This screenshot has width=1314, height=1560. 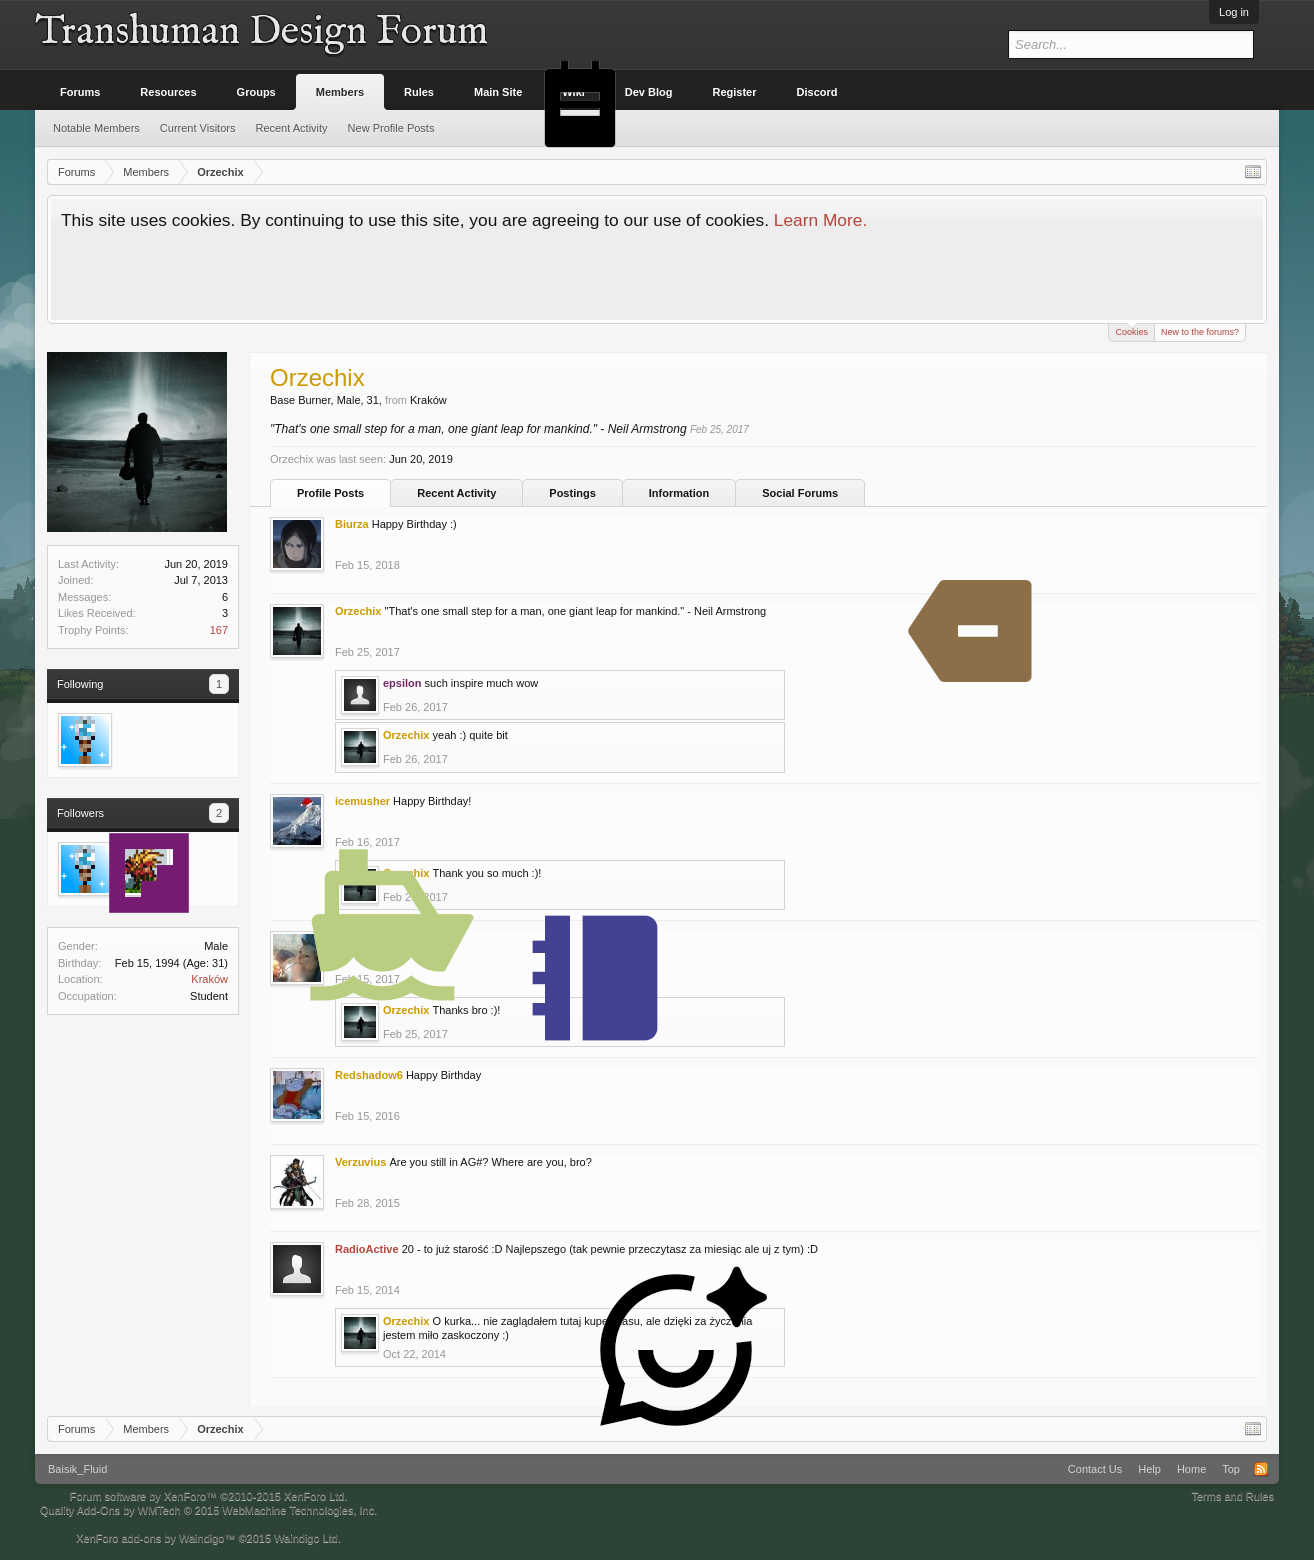 I want to click on view booklet or documentation, so click(x=595, y=978).